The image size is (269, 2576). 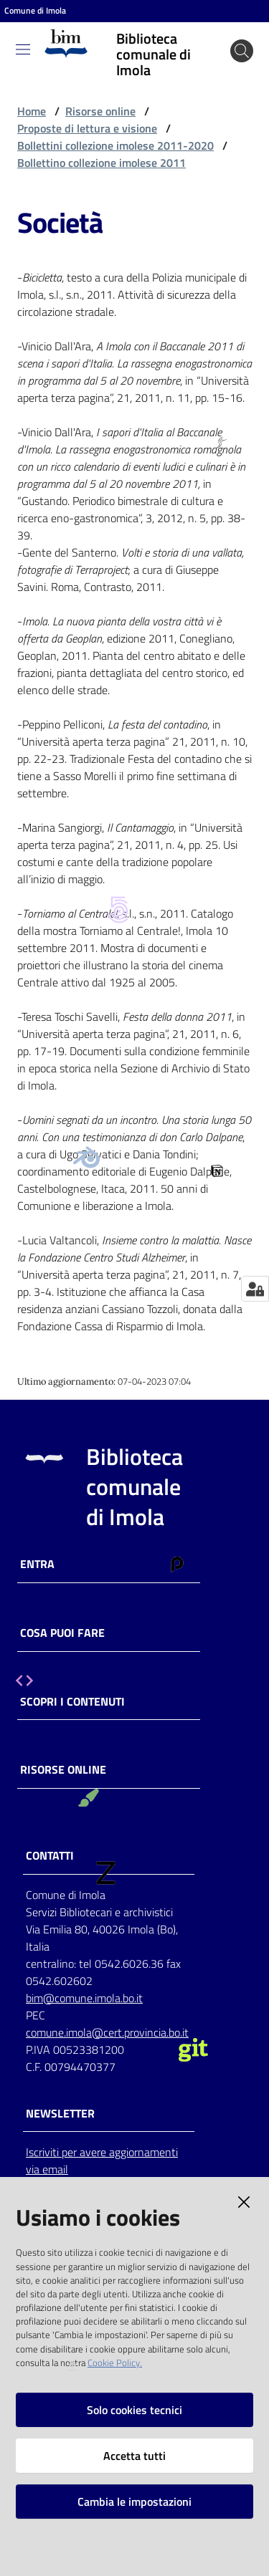 What do you see at coordinates (118, 910) in the screenshot?
I see `visit 500px photography platform` at bounding box center [118, 910].